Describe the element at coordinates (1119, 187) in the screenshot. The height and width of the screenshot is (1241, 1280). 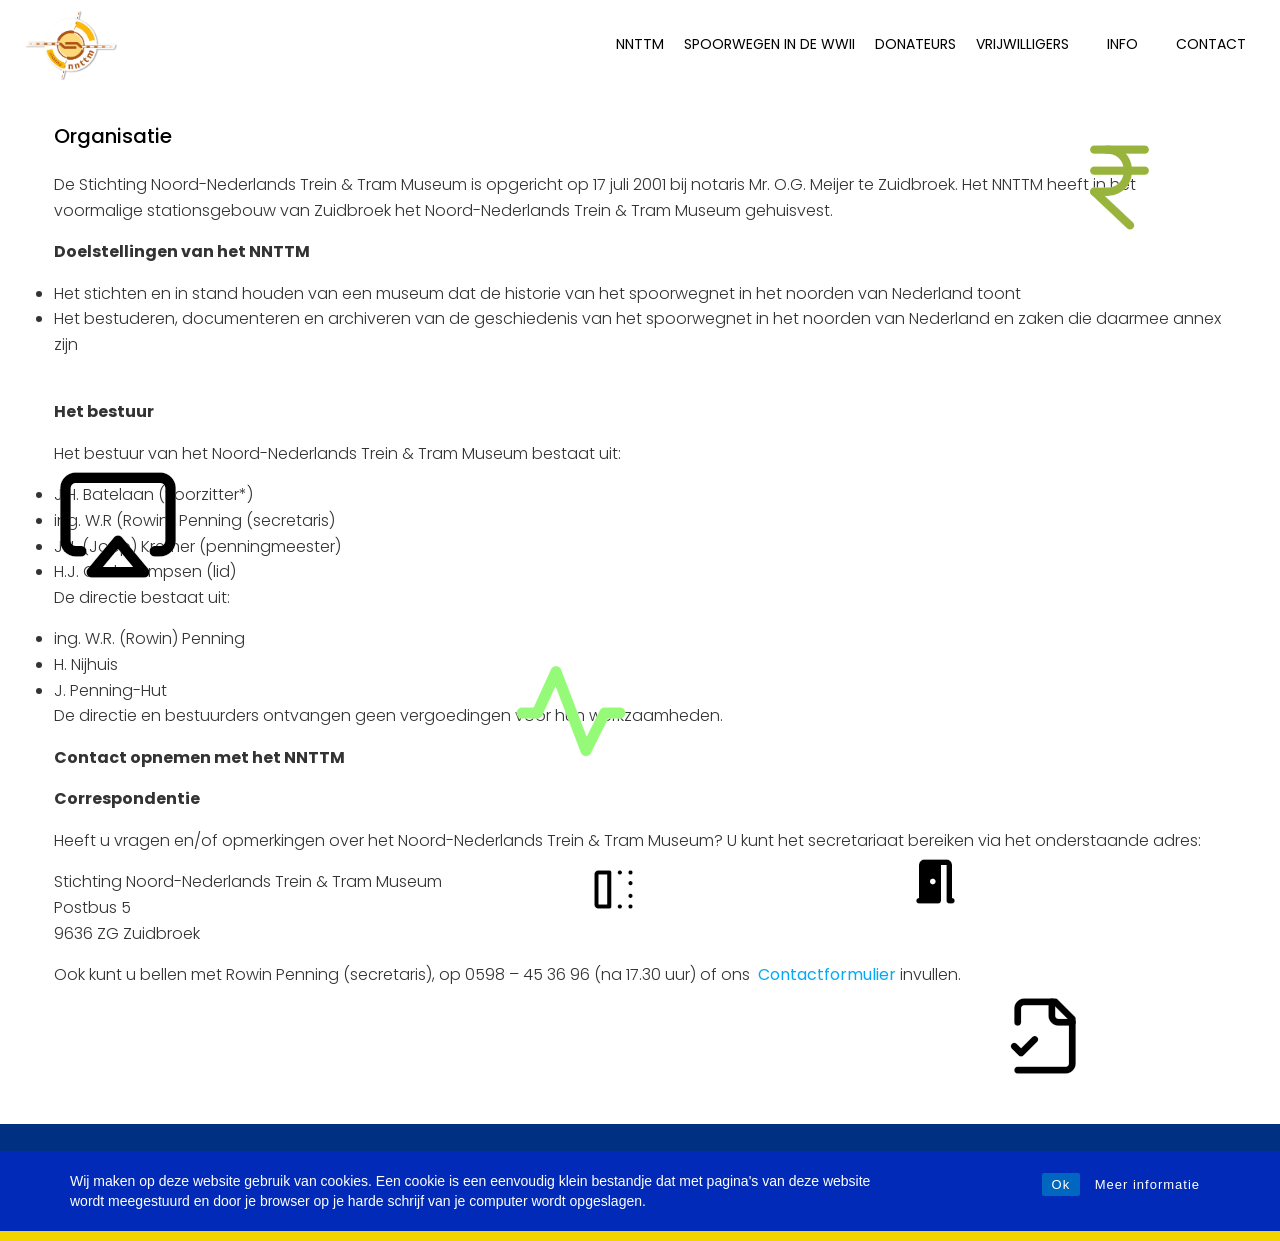
I see `view price or amount in indian rupees` at that location.